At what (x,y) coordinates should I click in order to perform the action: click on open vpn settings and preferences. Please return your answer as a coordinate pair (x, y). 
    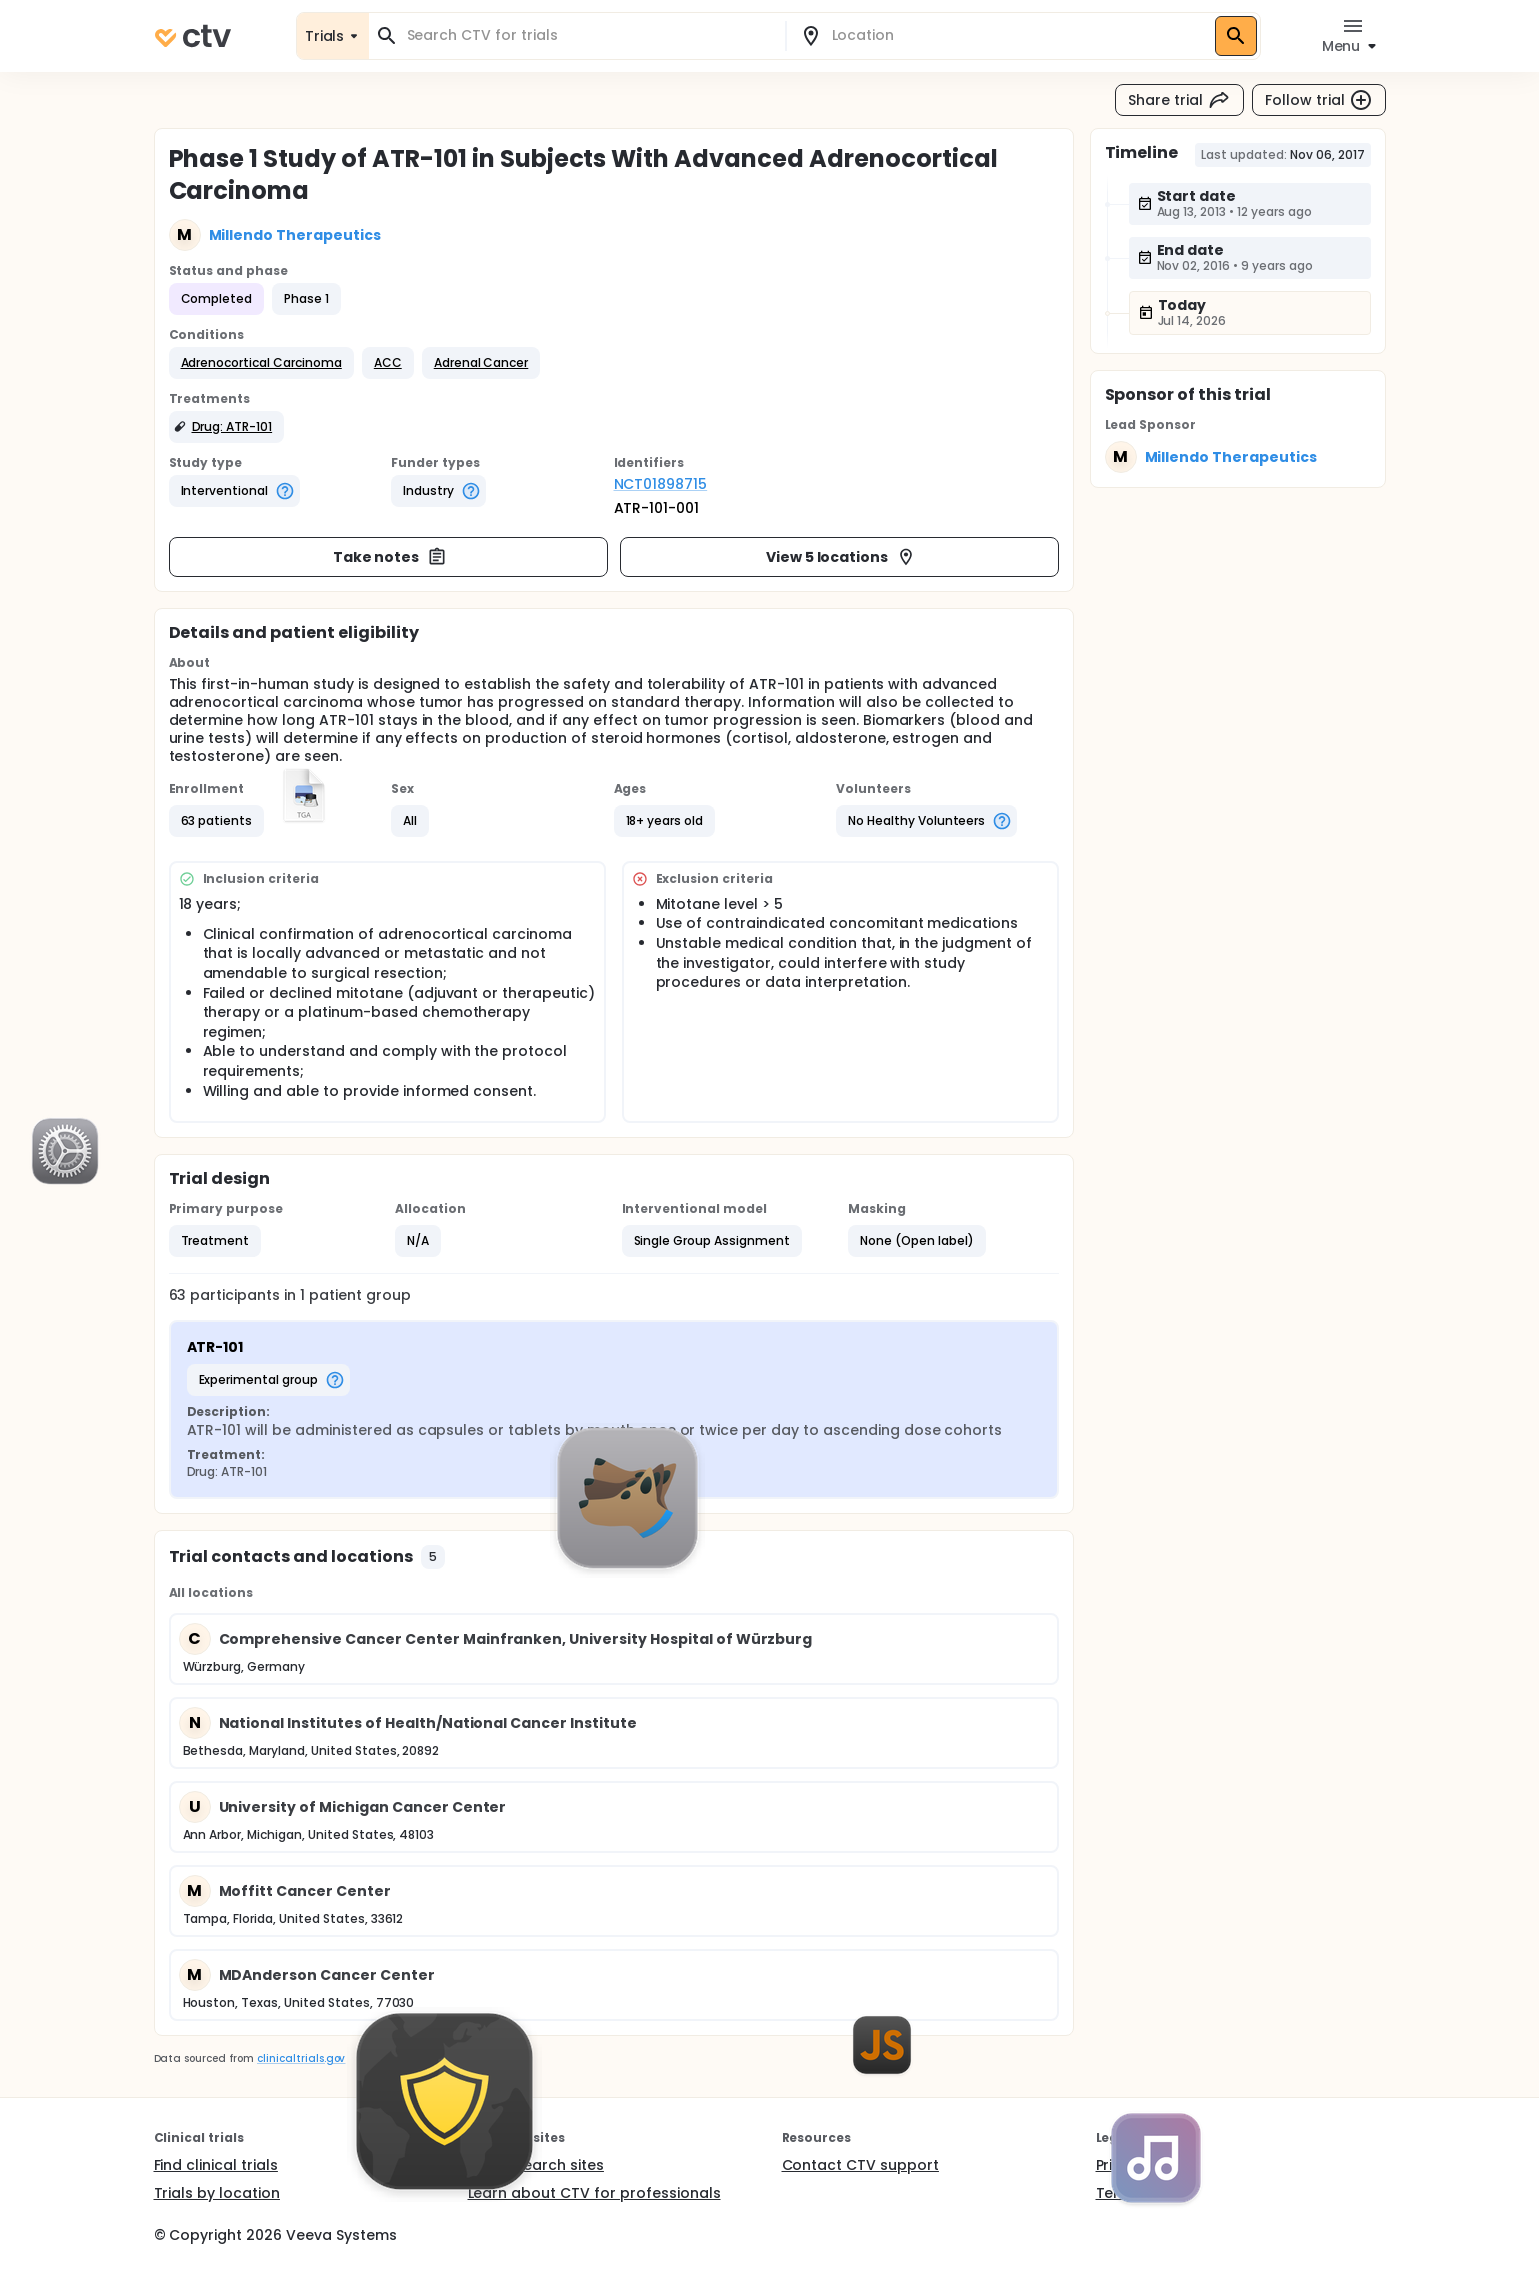
    Looking at the image, I should click on (444, 2104).